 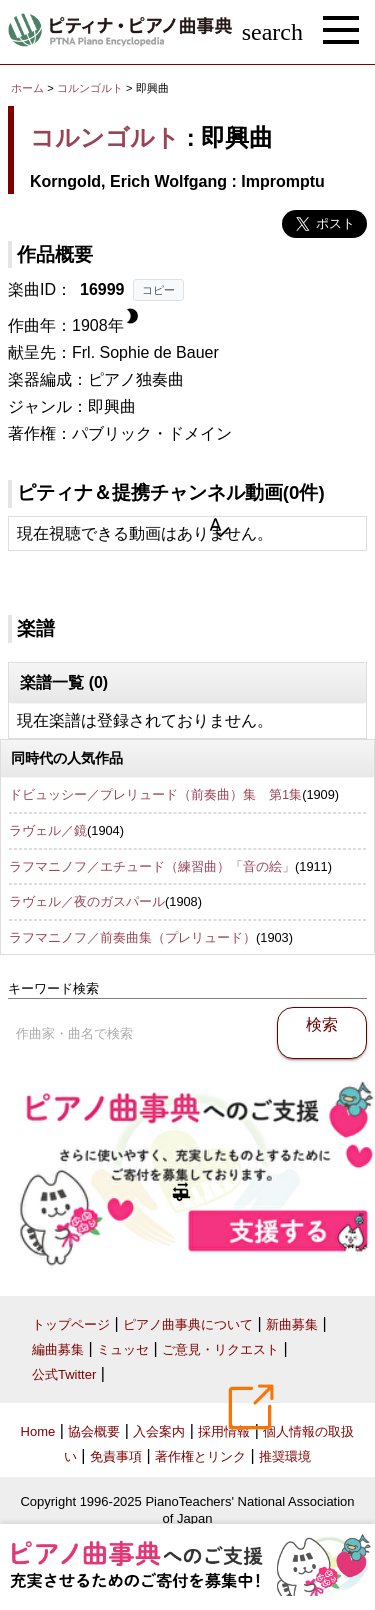 What do you see at coordinates (219, 527) in the screenshot?
I see `enable spellcheck or grammar checking` at bounding box center [219, 527].